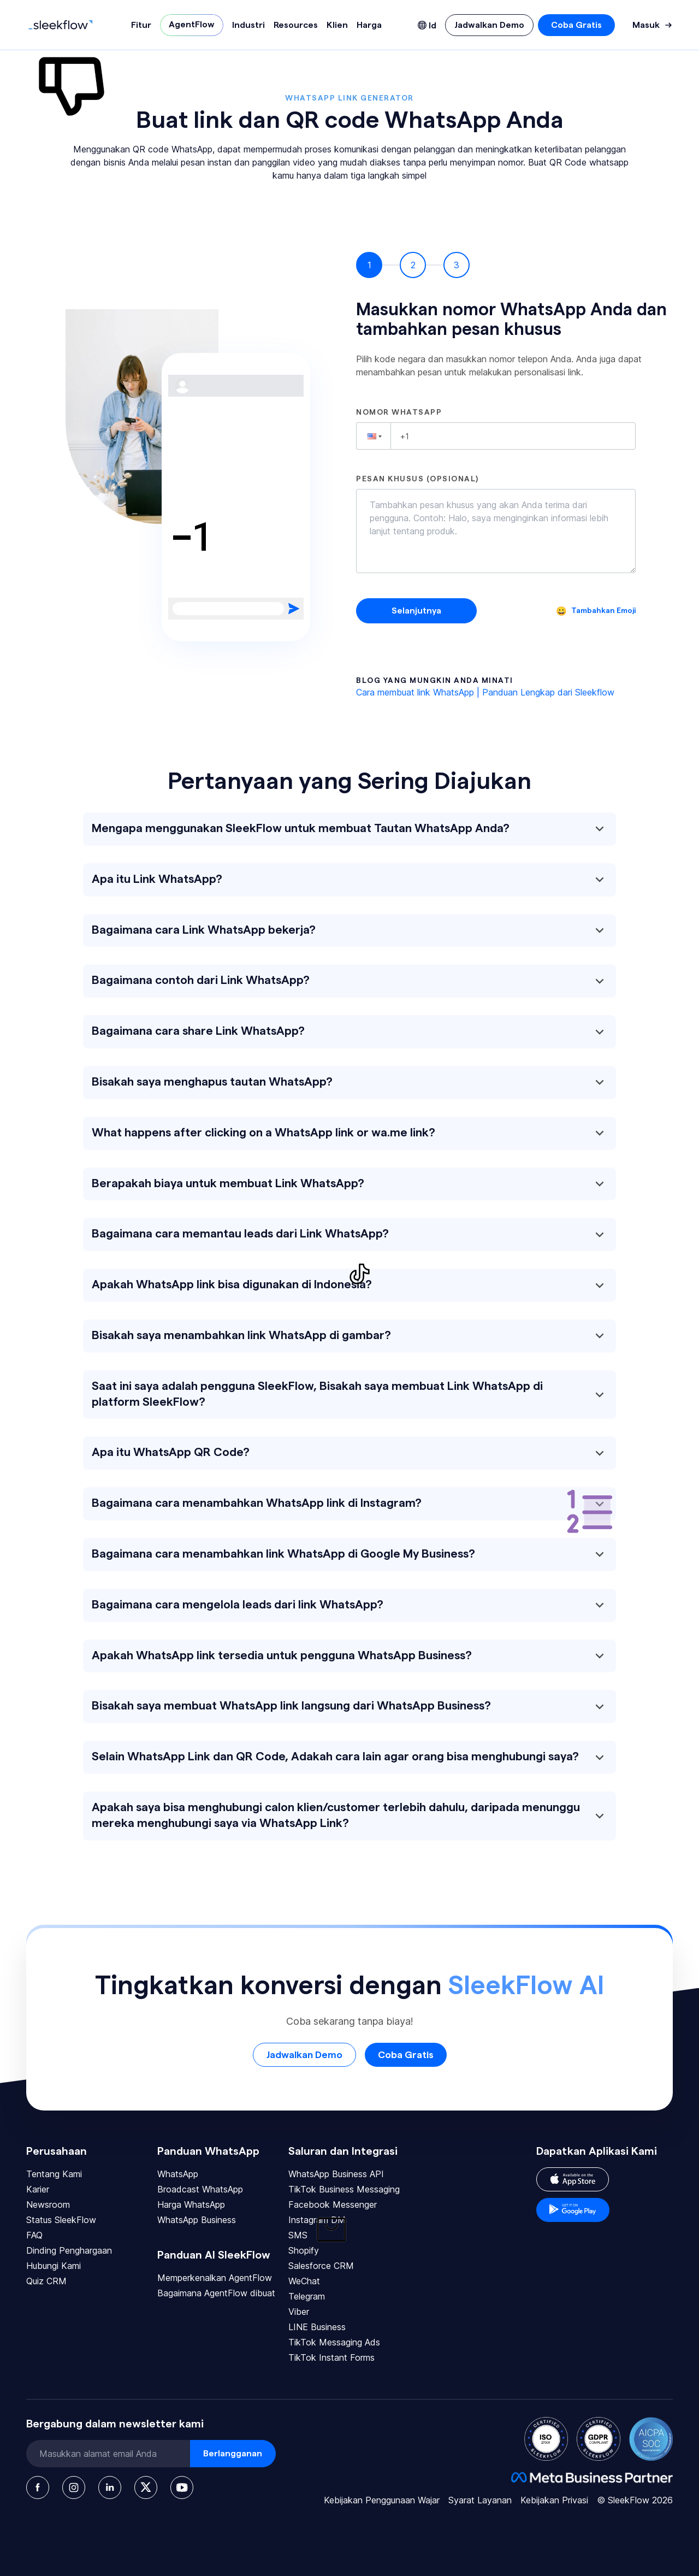  I want to click on view your shopping bag, so click(331, 2230).